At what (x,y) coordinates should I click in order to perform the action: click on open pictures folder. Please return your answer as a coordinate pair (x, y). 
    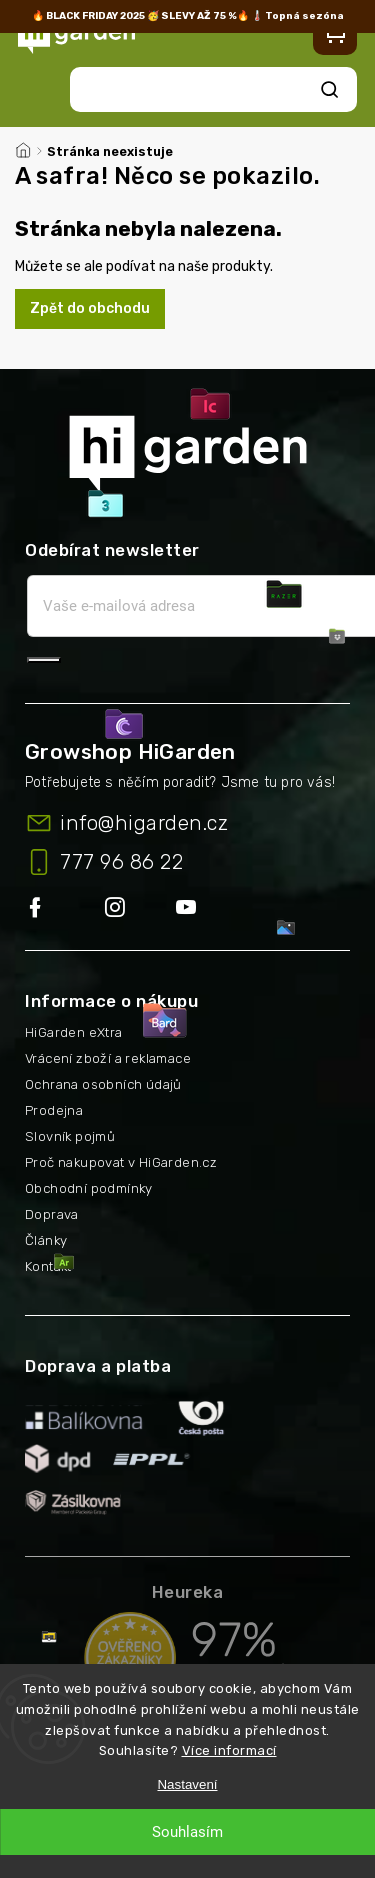
    Looking at the image, I should click on (286, 928).